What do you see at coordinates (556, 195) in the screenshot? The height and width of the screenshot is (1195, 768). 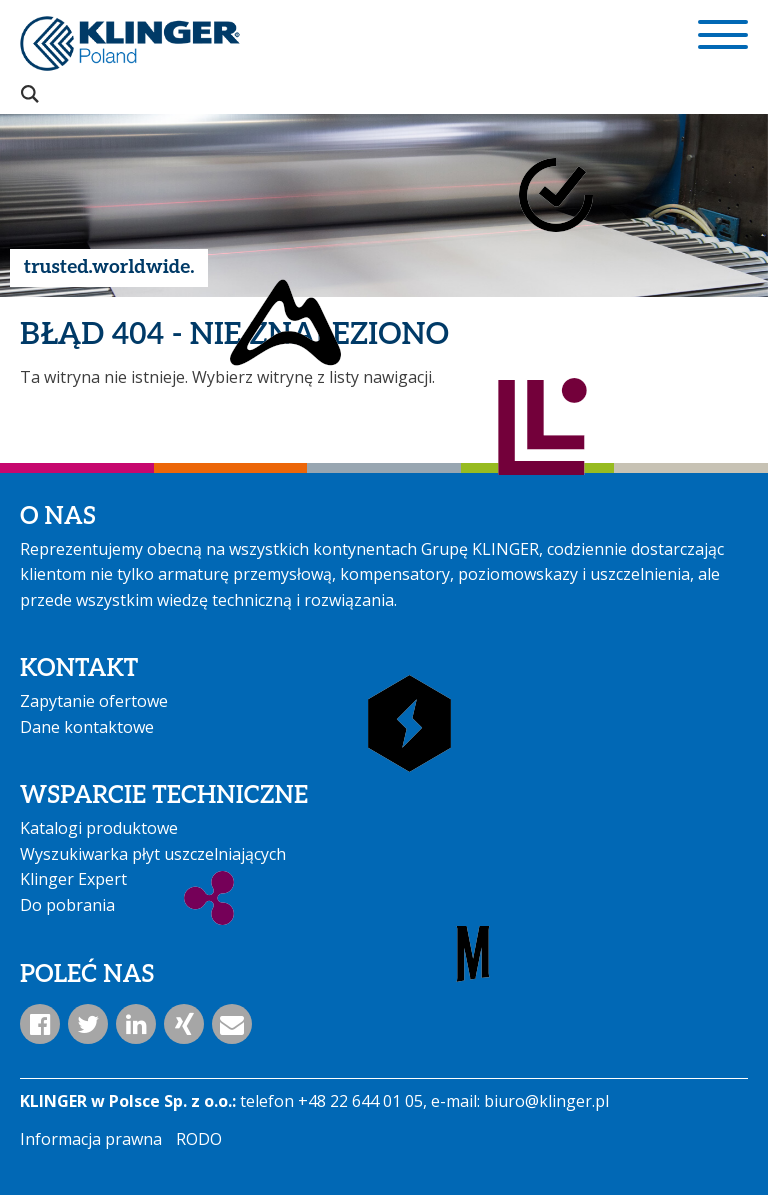 I see `open the TickTick task management app` at bounding box center [556, 195].